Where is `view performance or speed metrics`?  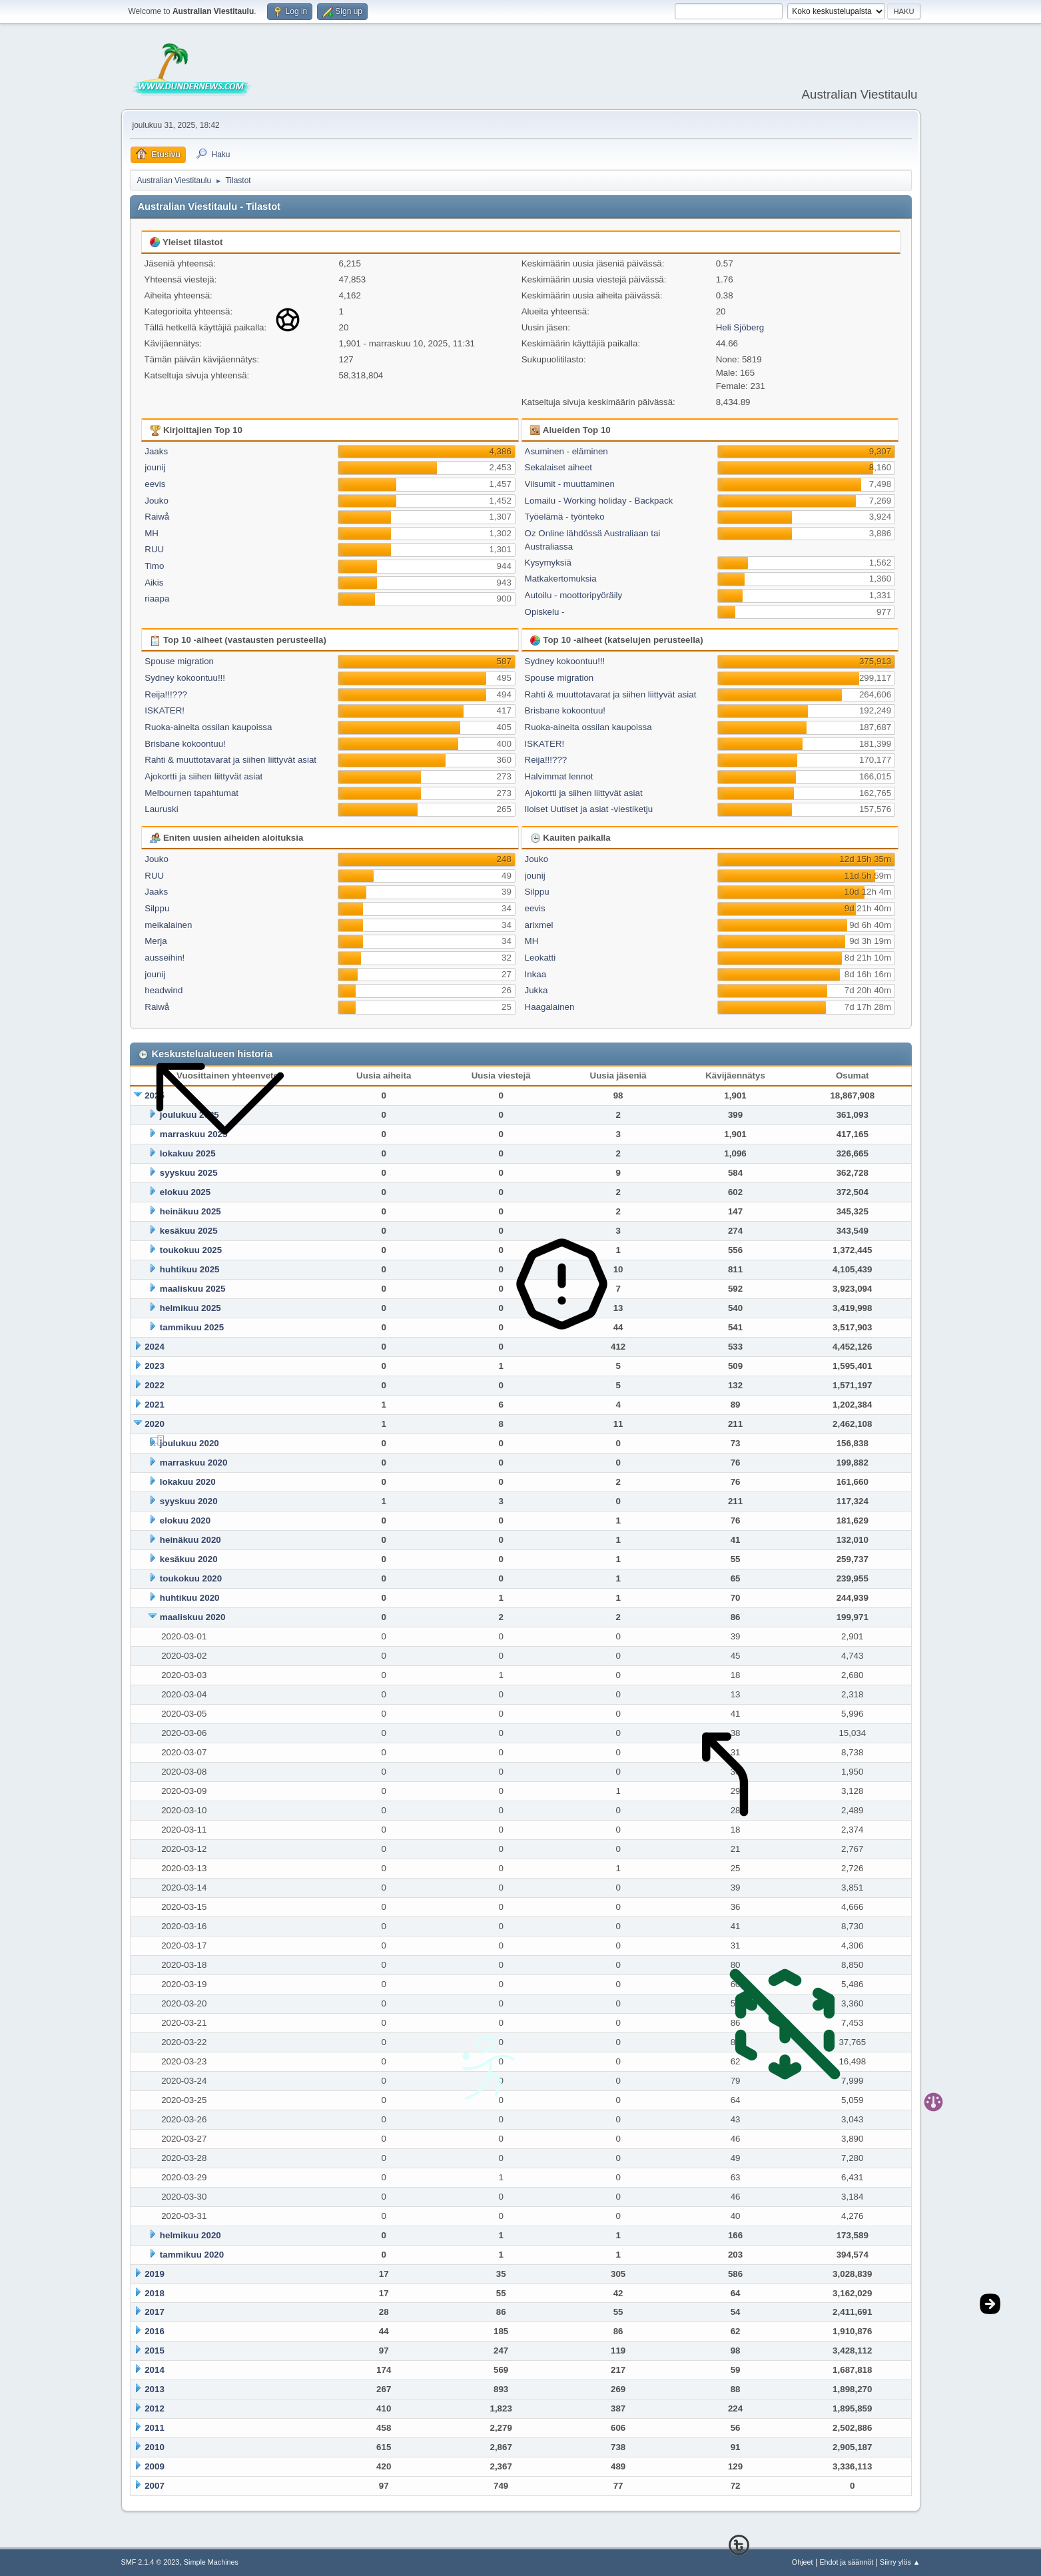
view performance or speed metrics is located at coordinates (933, 2102).